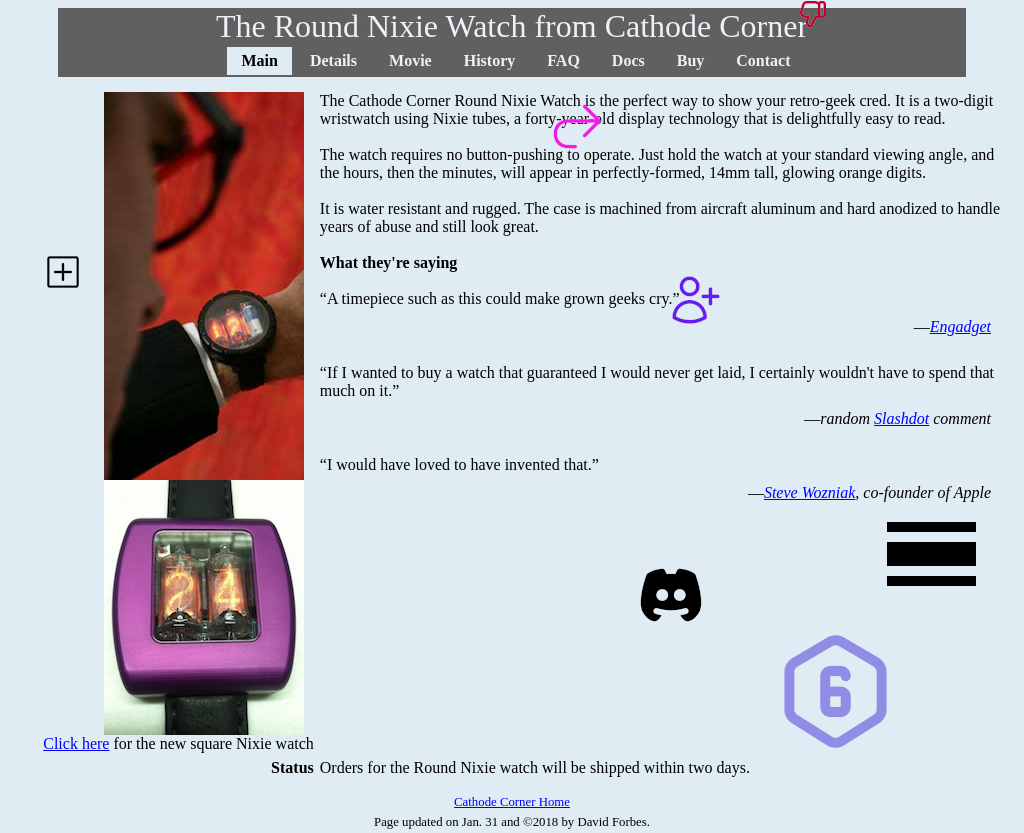 Image resolution: width=1024 pixels, height=833 pixels. What do you see at coordinates (931, 551) in the screenshot?
I see `switch to day view in calendar` at bounding box center [931, 551].